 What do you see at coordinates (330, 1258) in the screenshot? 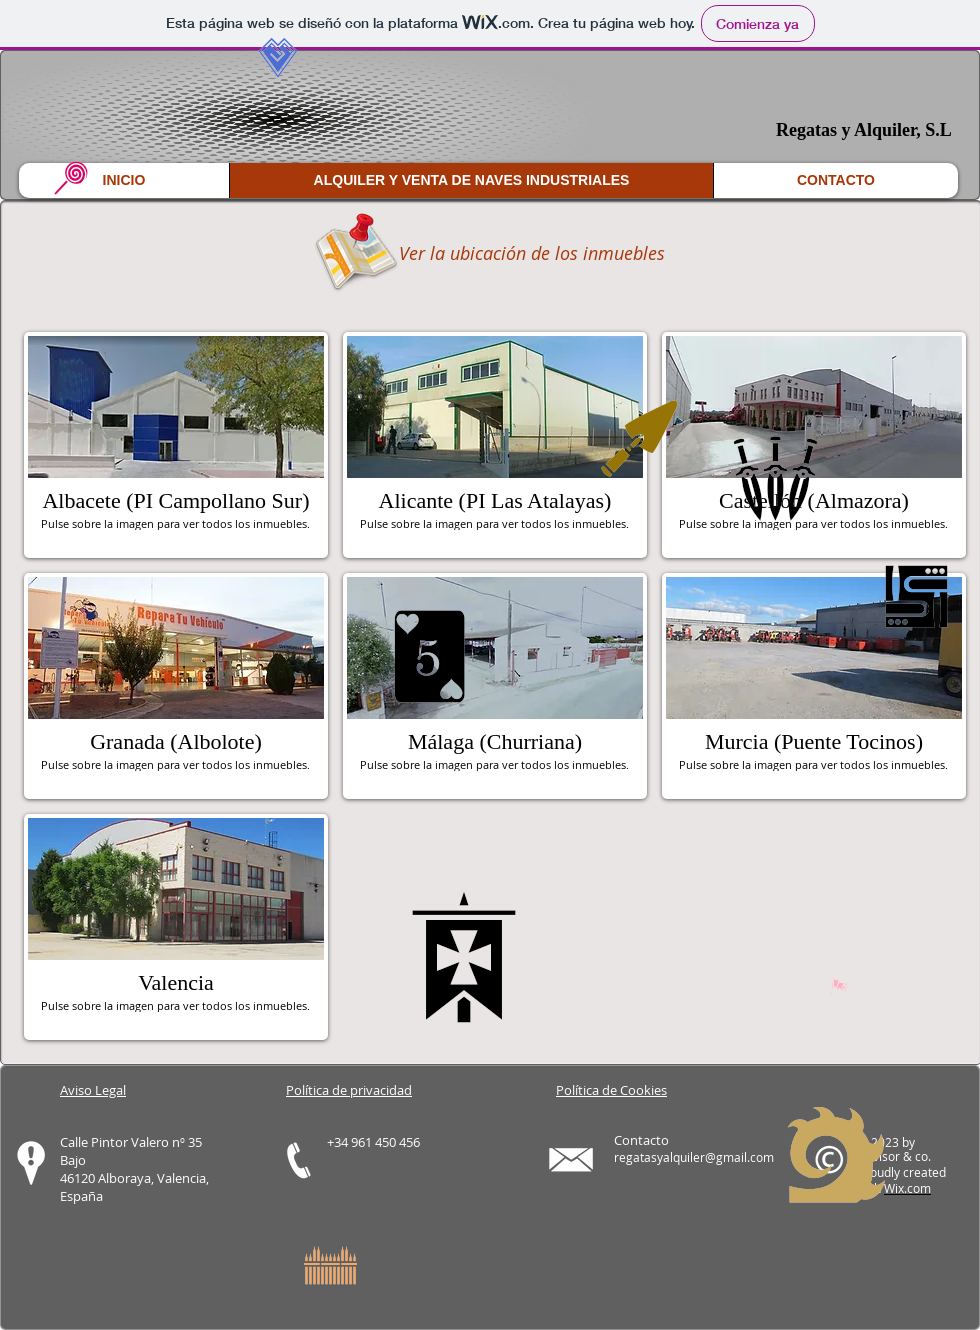
I see `defensive wall or barrier structure in a strategy game` at bounding box center [330, 1258].